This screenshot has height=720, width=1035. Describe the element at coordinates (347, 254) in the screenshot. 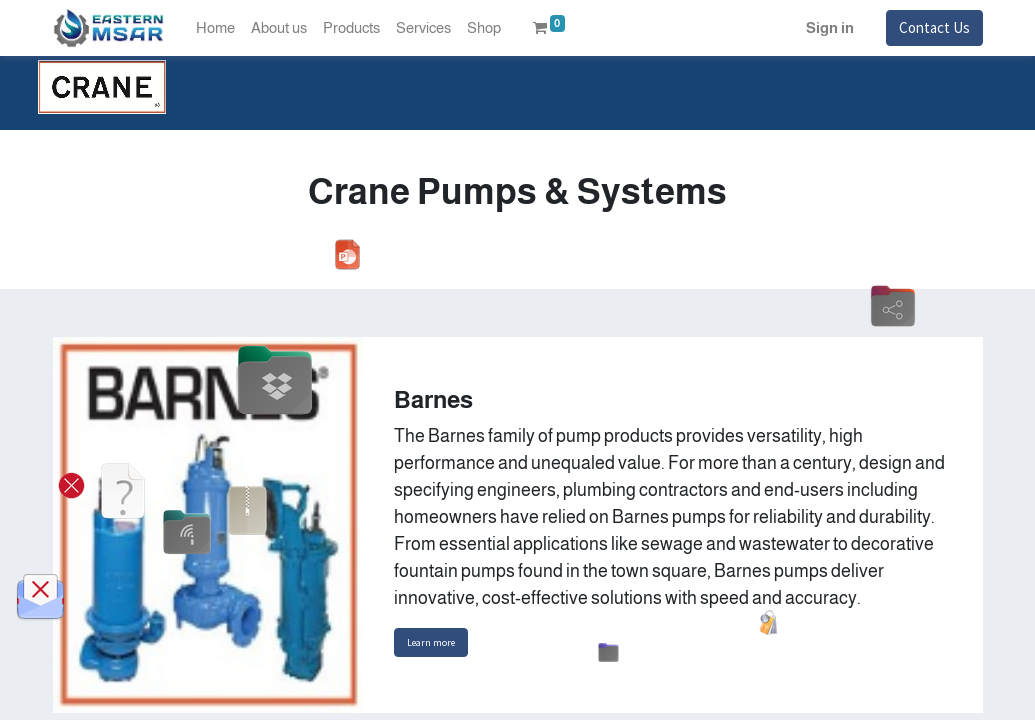

I see `a microsoft powerpoint file` at that location.